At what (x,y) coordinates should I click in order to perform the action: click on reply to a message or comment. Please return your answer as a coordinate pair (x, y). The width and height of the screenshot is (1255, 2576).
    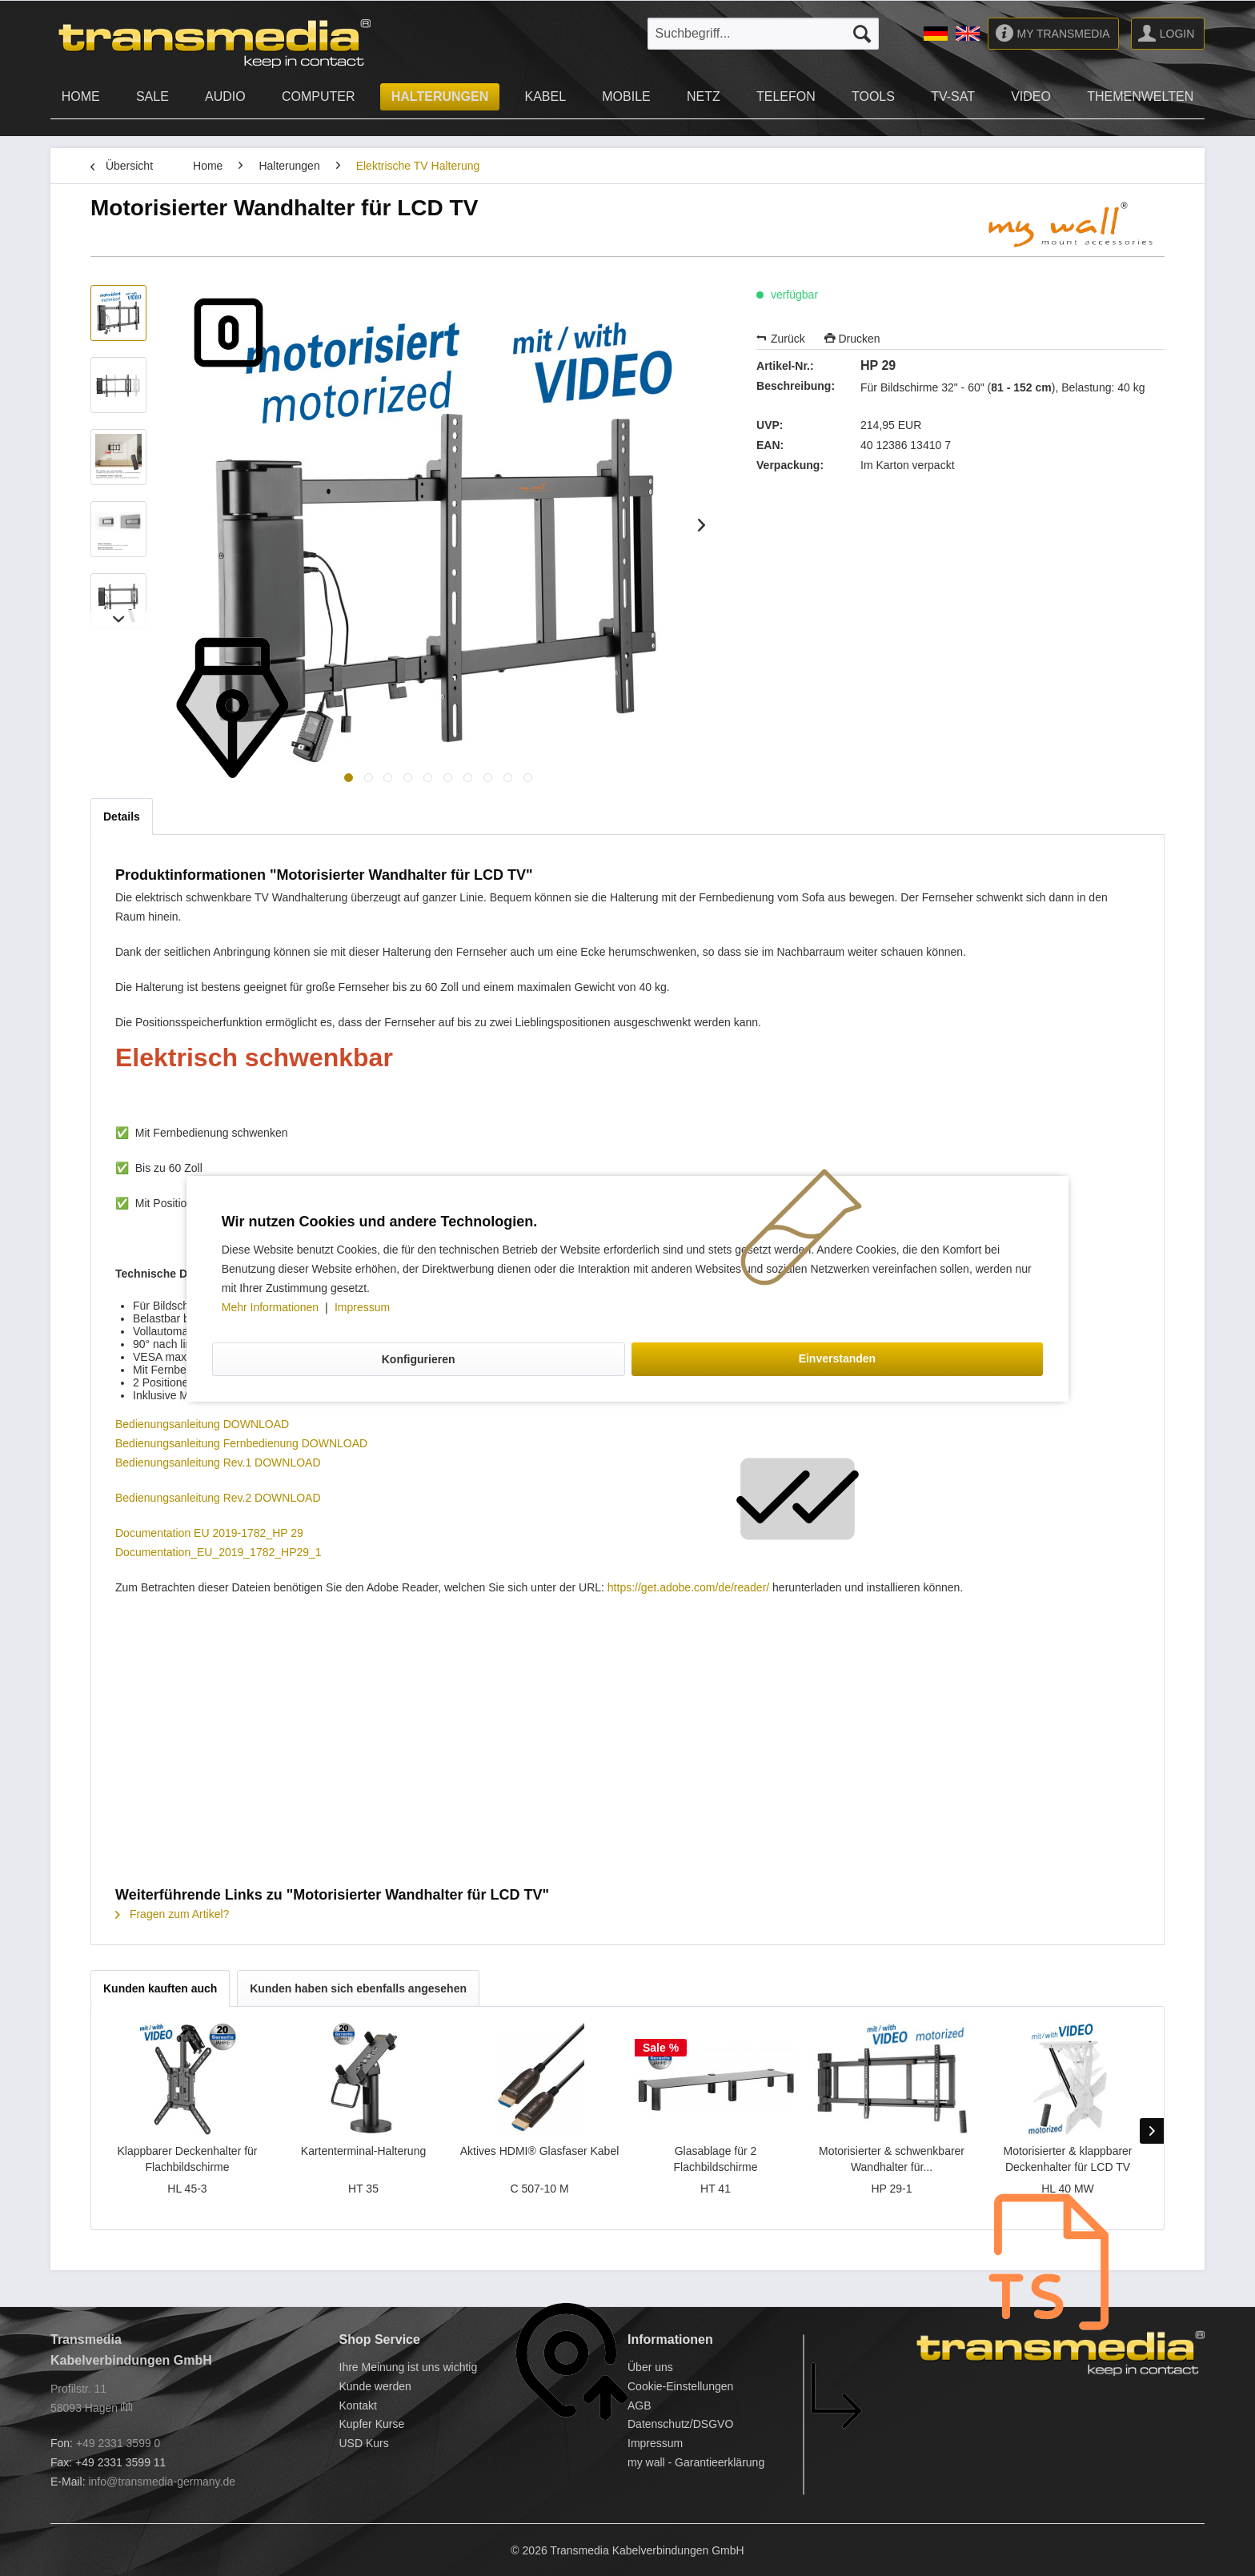
    Looking at the image, I should click on (831, 2395).